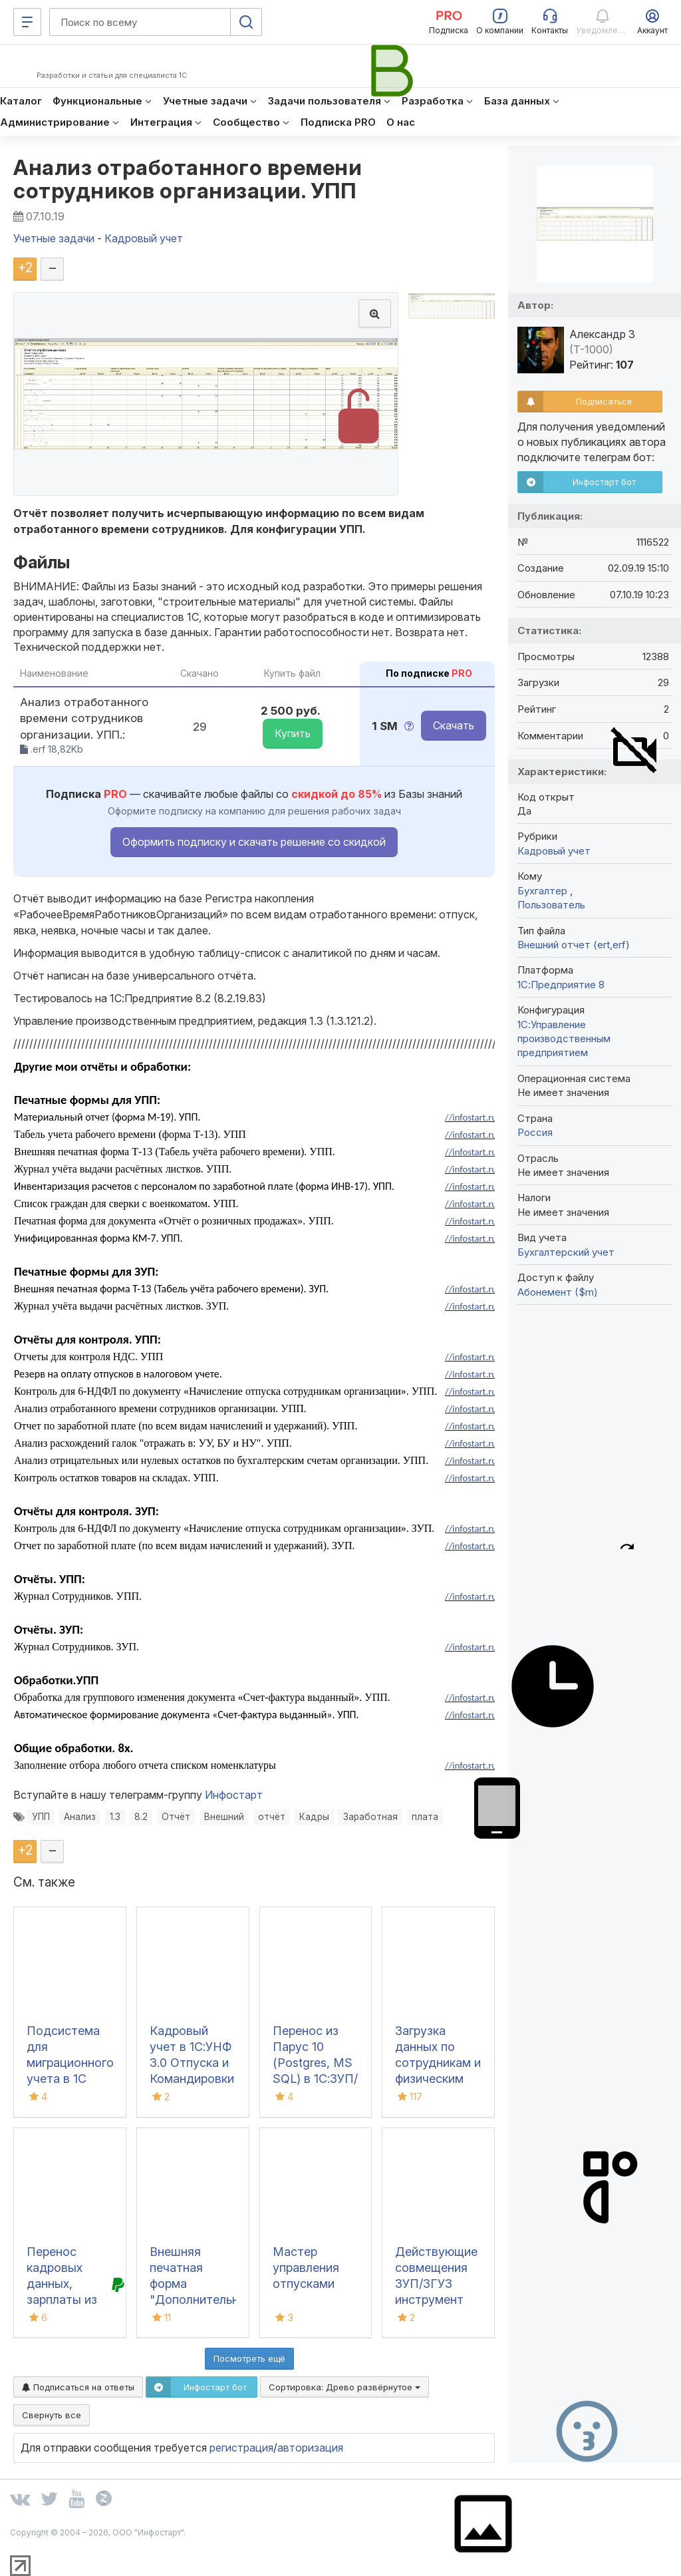 Image resolution: width=681 pixels, height=2576 pixels. Describe the element at coordinates (483, 2523) in the screenshot. I see `view photos or images` at that location.